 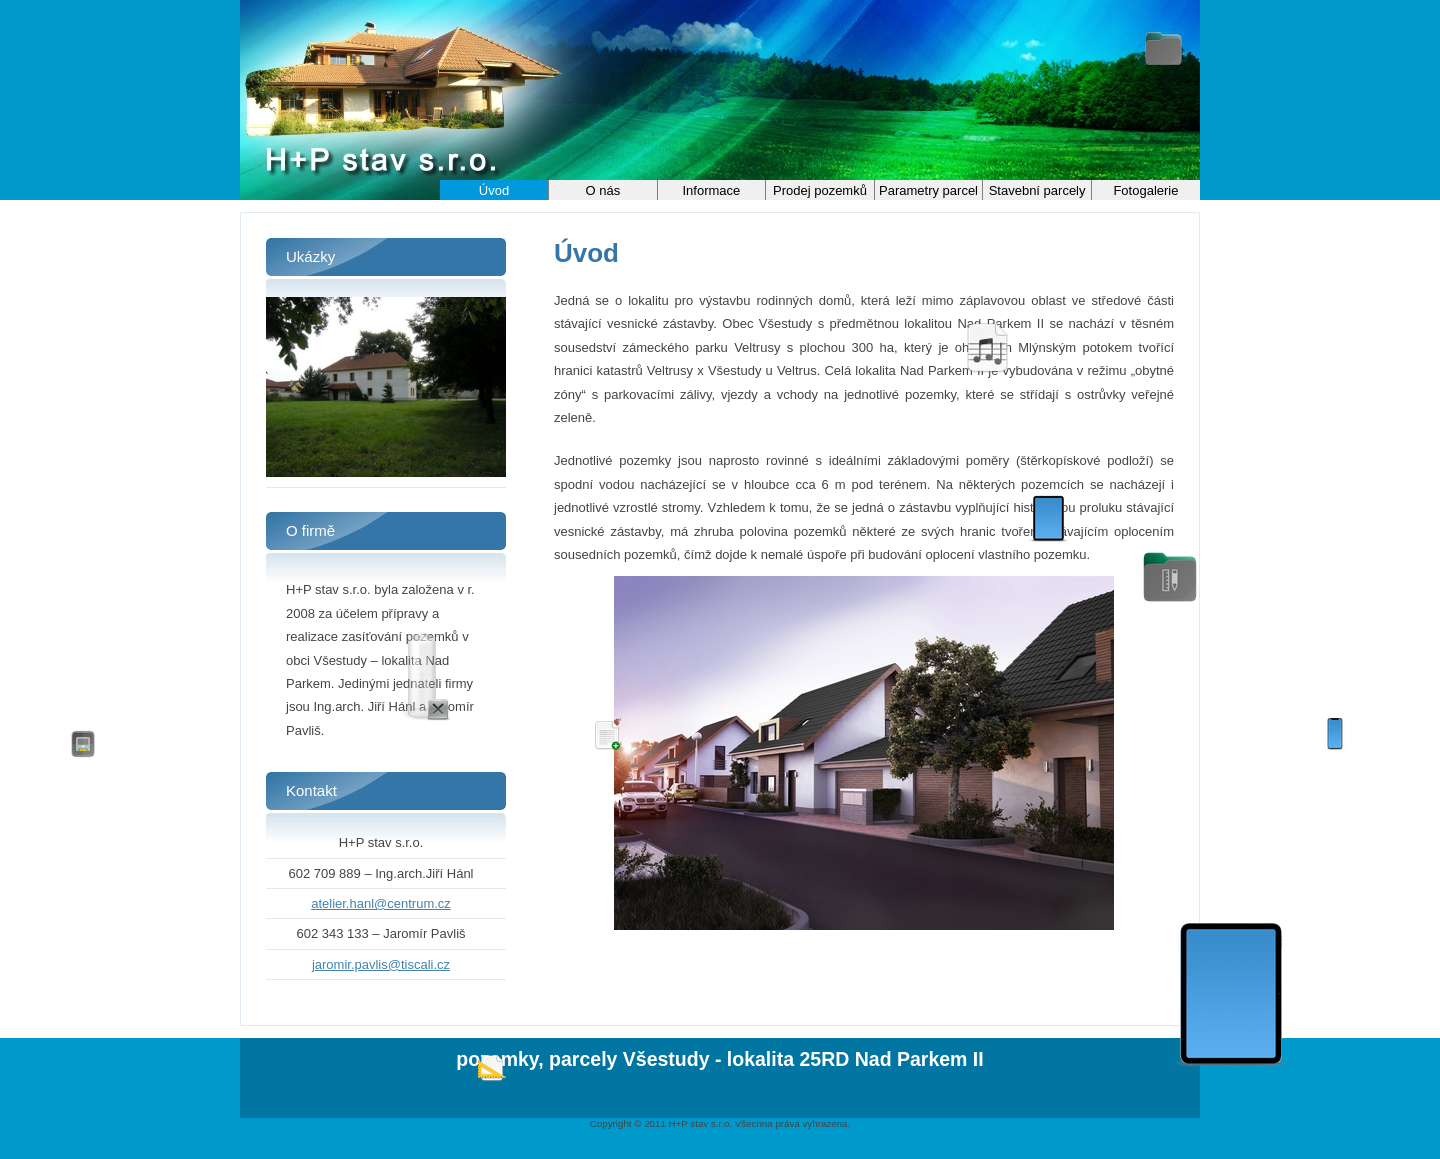 What do you see at coordinates (422, 677) in the screenshot?
I see `indicates battery not detected or missing` at bounding box center [422, 677].